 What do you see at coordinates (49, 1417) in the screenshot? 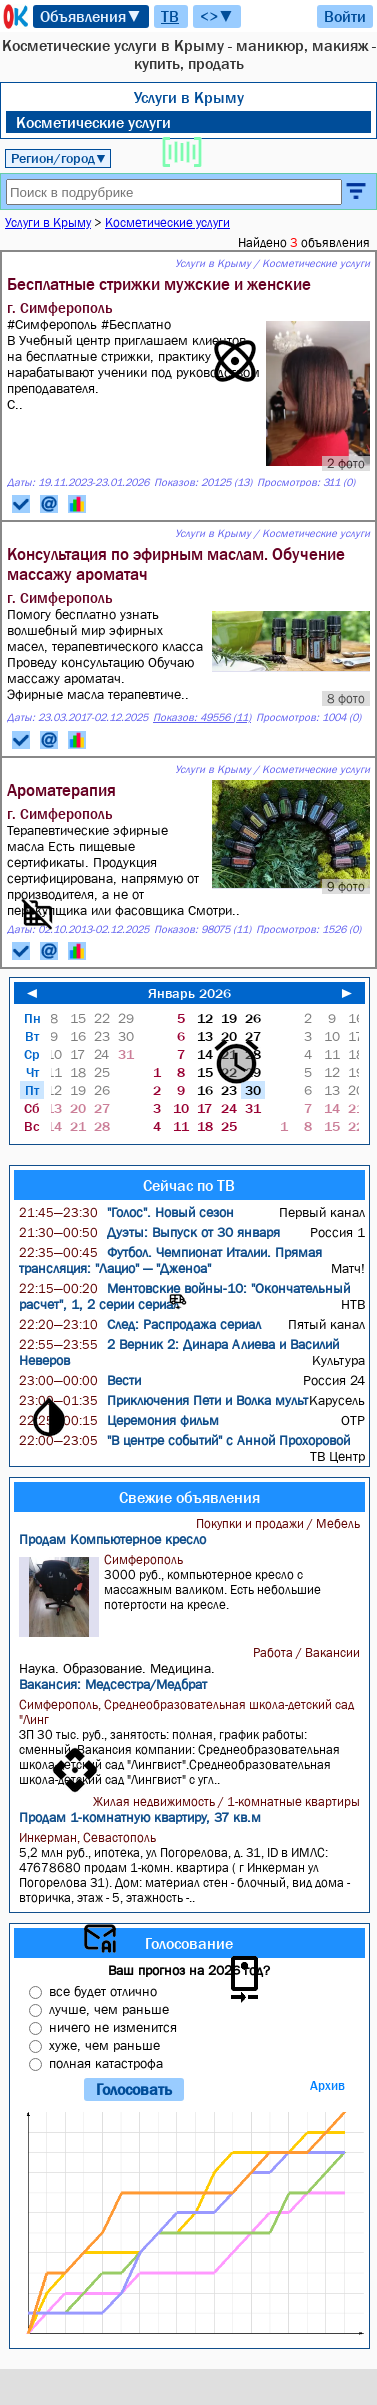
I see `toggle color inversion or contrast settings` at bounding box center [49, 1417].